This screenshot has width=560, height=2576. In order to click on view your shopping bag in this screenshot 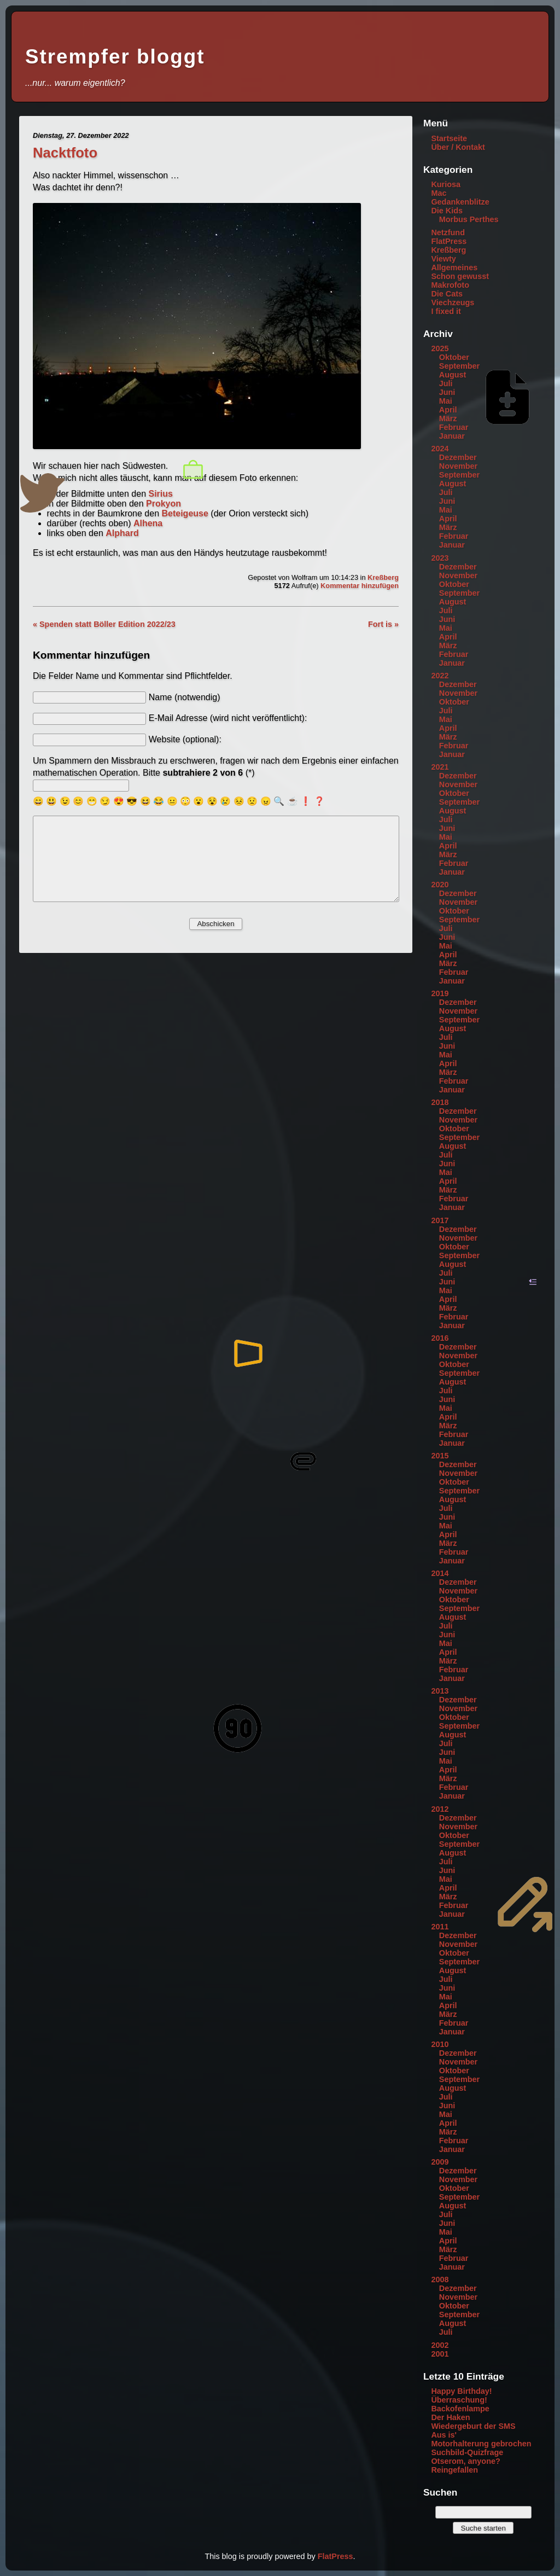, I will do `click(193, 470)`.